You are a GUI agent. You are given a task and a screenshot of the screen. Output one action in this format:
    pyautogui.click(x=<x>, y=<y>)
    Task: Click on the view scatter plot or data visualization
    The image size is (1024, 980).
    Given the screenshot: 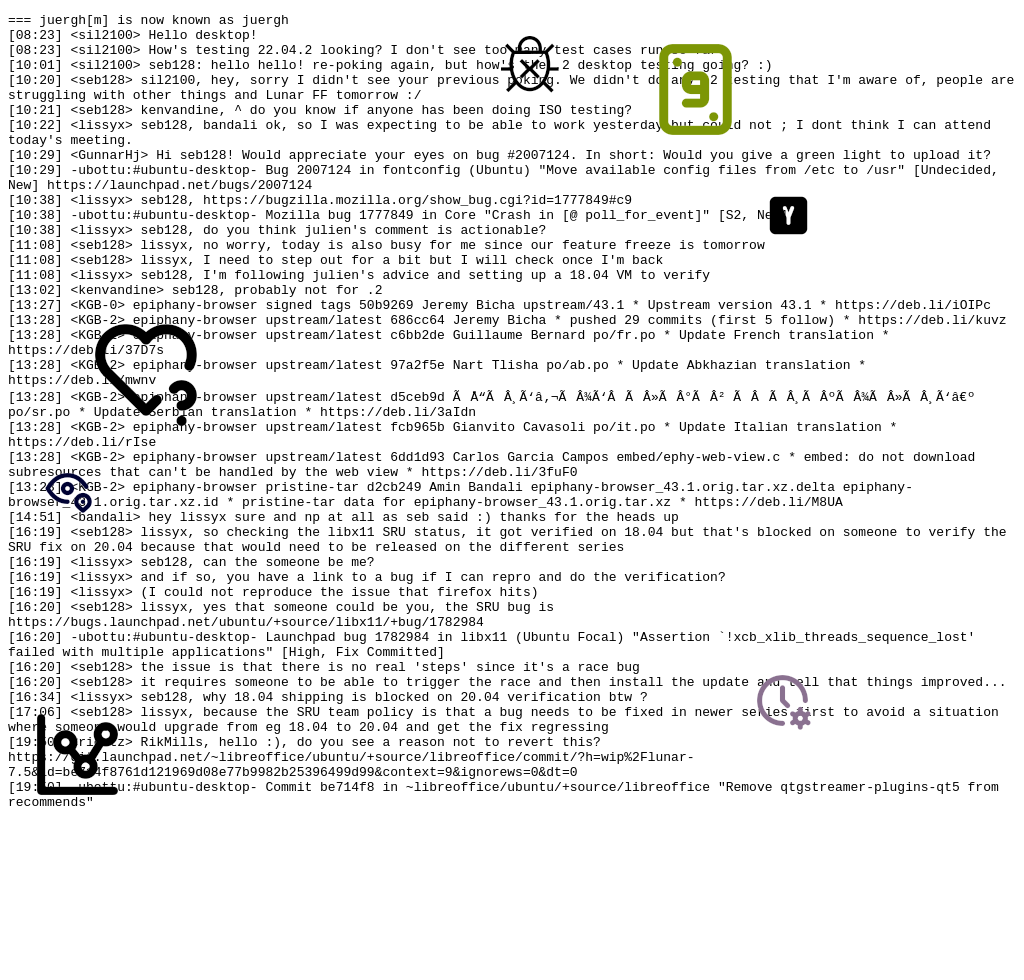 What is the action you would take?
    pyautogui.click(x=77, y=754)
    